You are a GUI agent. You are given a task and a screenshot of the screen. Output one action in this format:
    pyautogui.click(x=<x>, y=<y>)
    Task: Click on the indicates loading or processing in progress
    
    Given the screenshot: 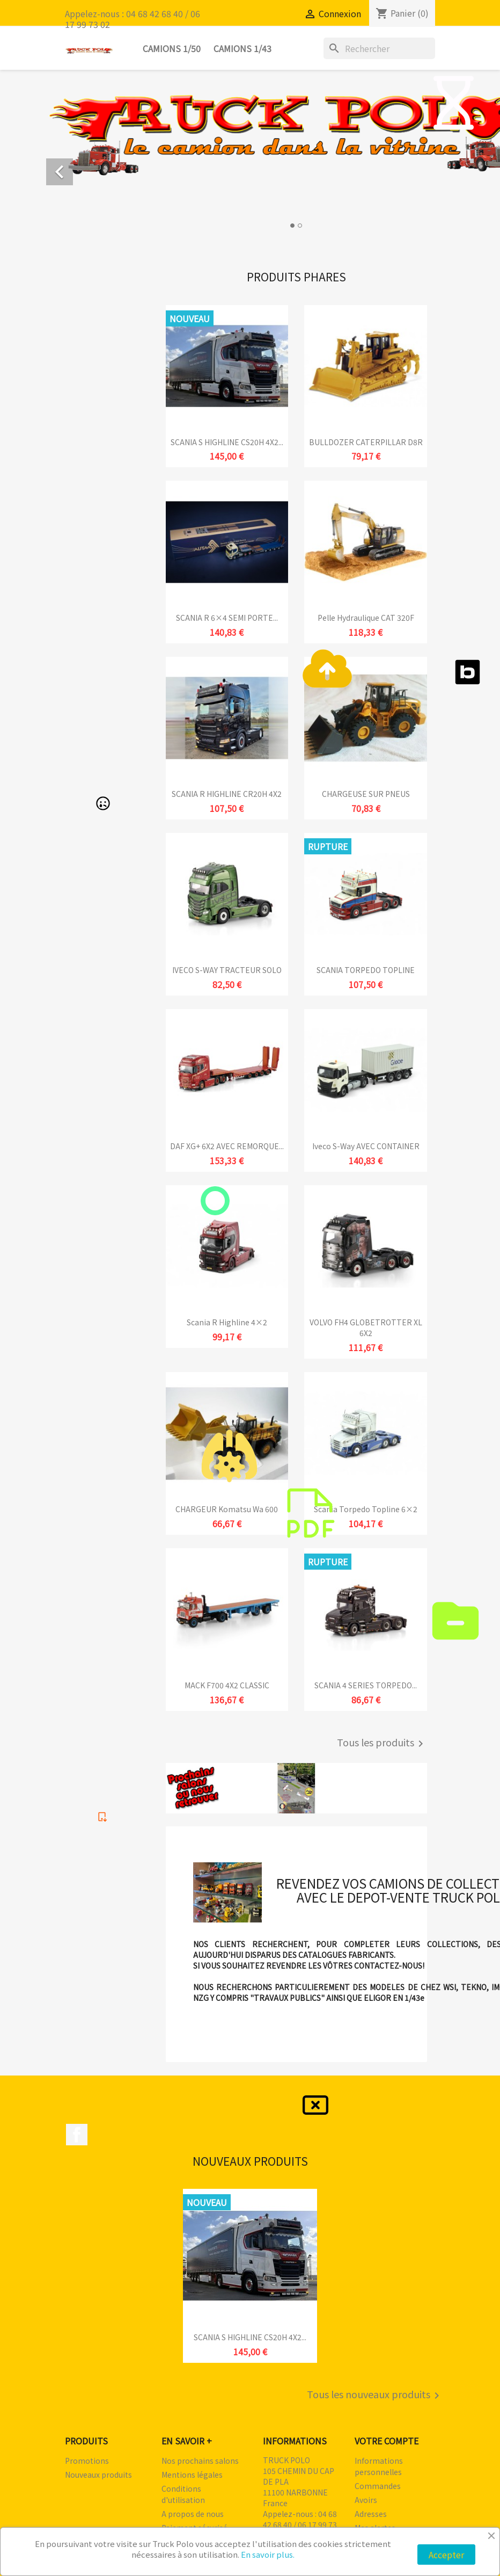 What is the action you would take?
    pyautogui.click(x=453, y=103)
    